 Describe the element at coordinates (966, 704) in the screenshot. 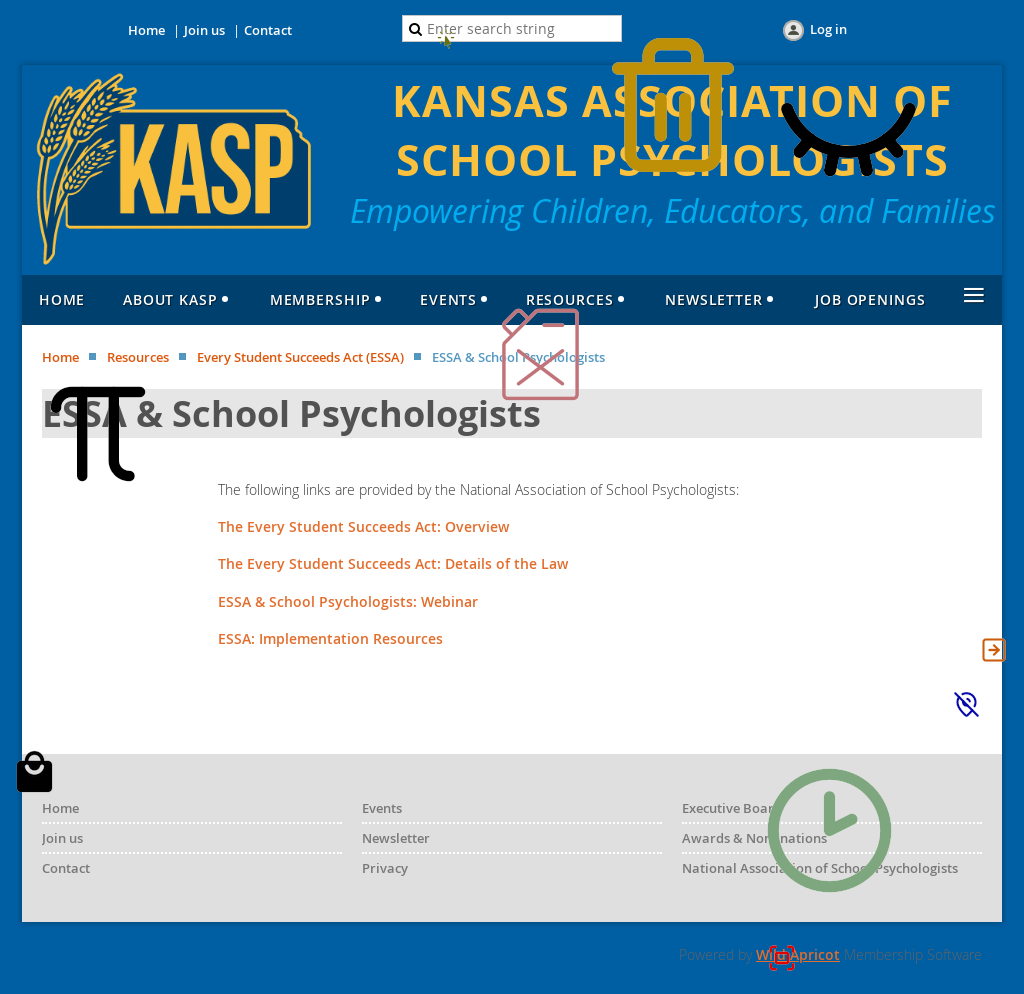

I see `disable location services` at that location.